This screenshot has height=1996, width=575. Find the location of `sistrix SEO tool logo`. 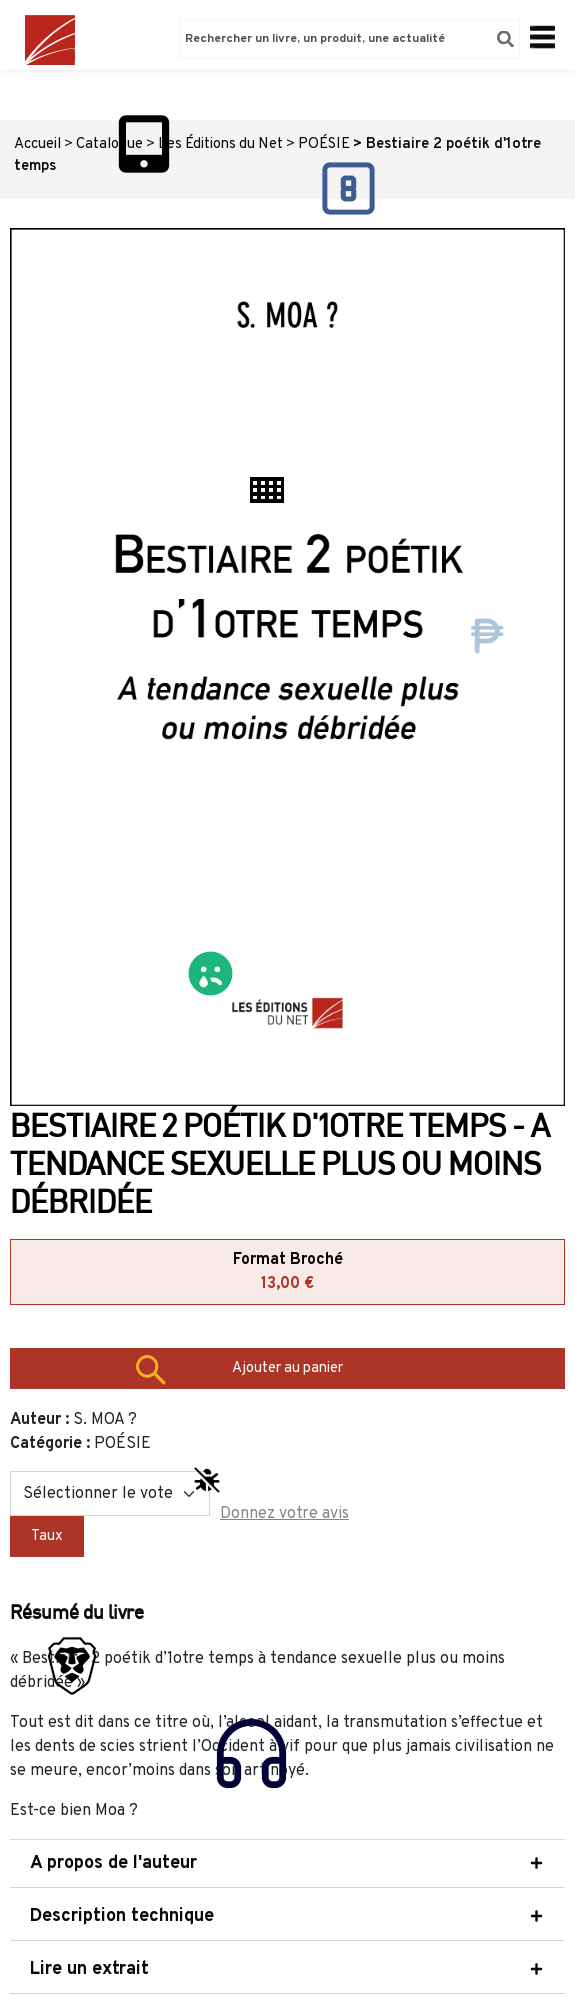

sistrix SEO tool logo is located at coordinates (151, 1370).